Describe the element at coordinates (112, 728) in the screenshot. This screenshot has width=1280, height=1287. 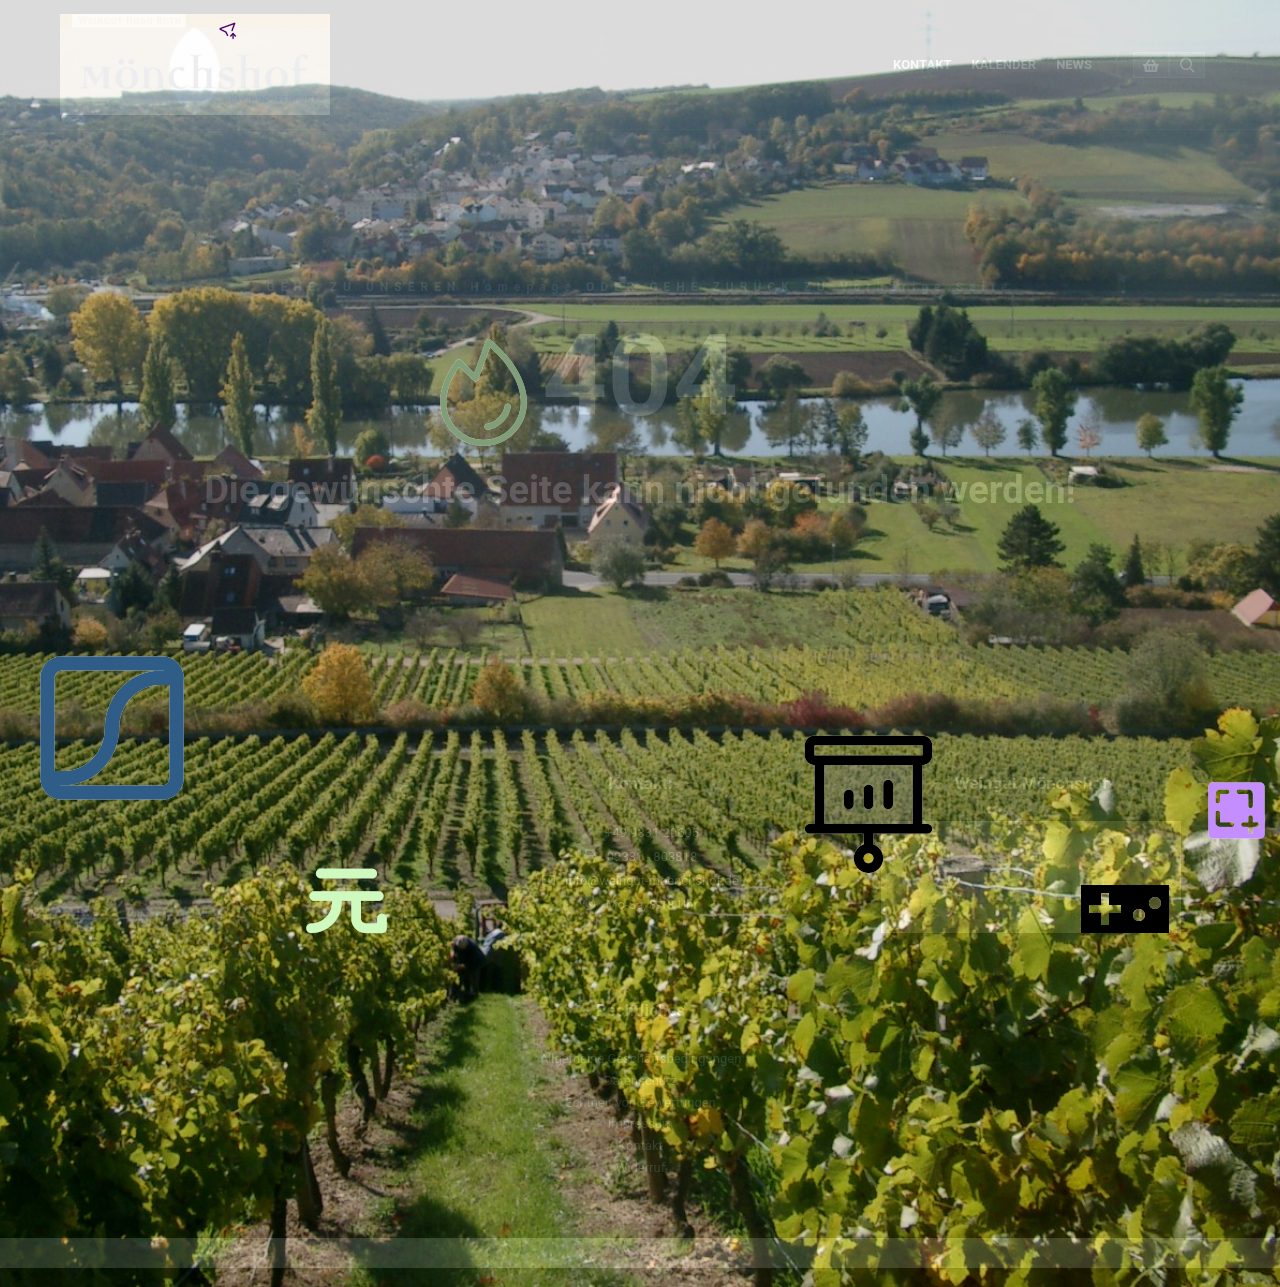
I see `adjust display contrast settings` at that location.